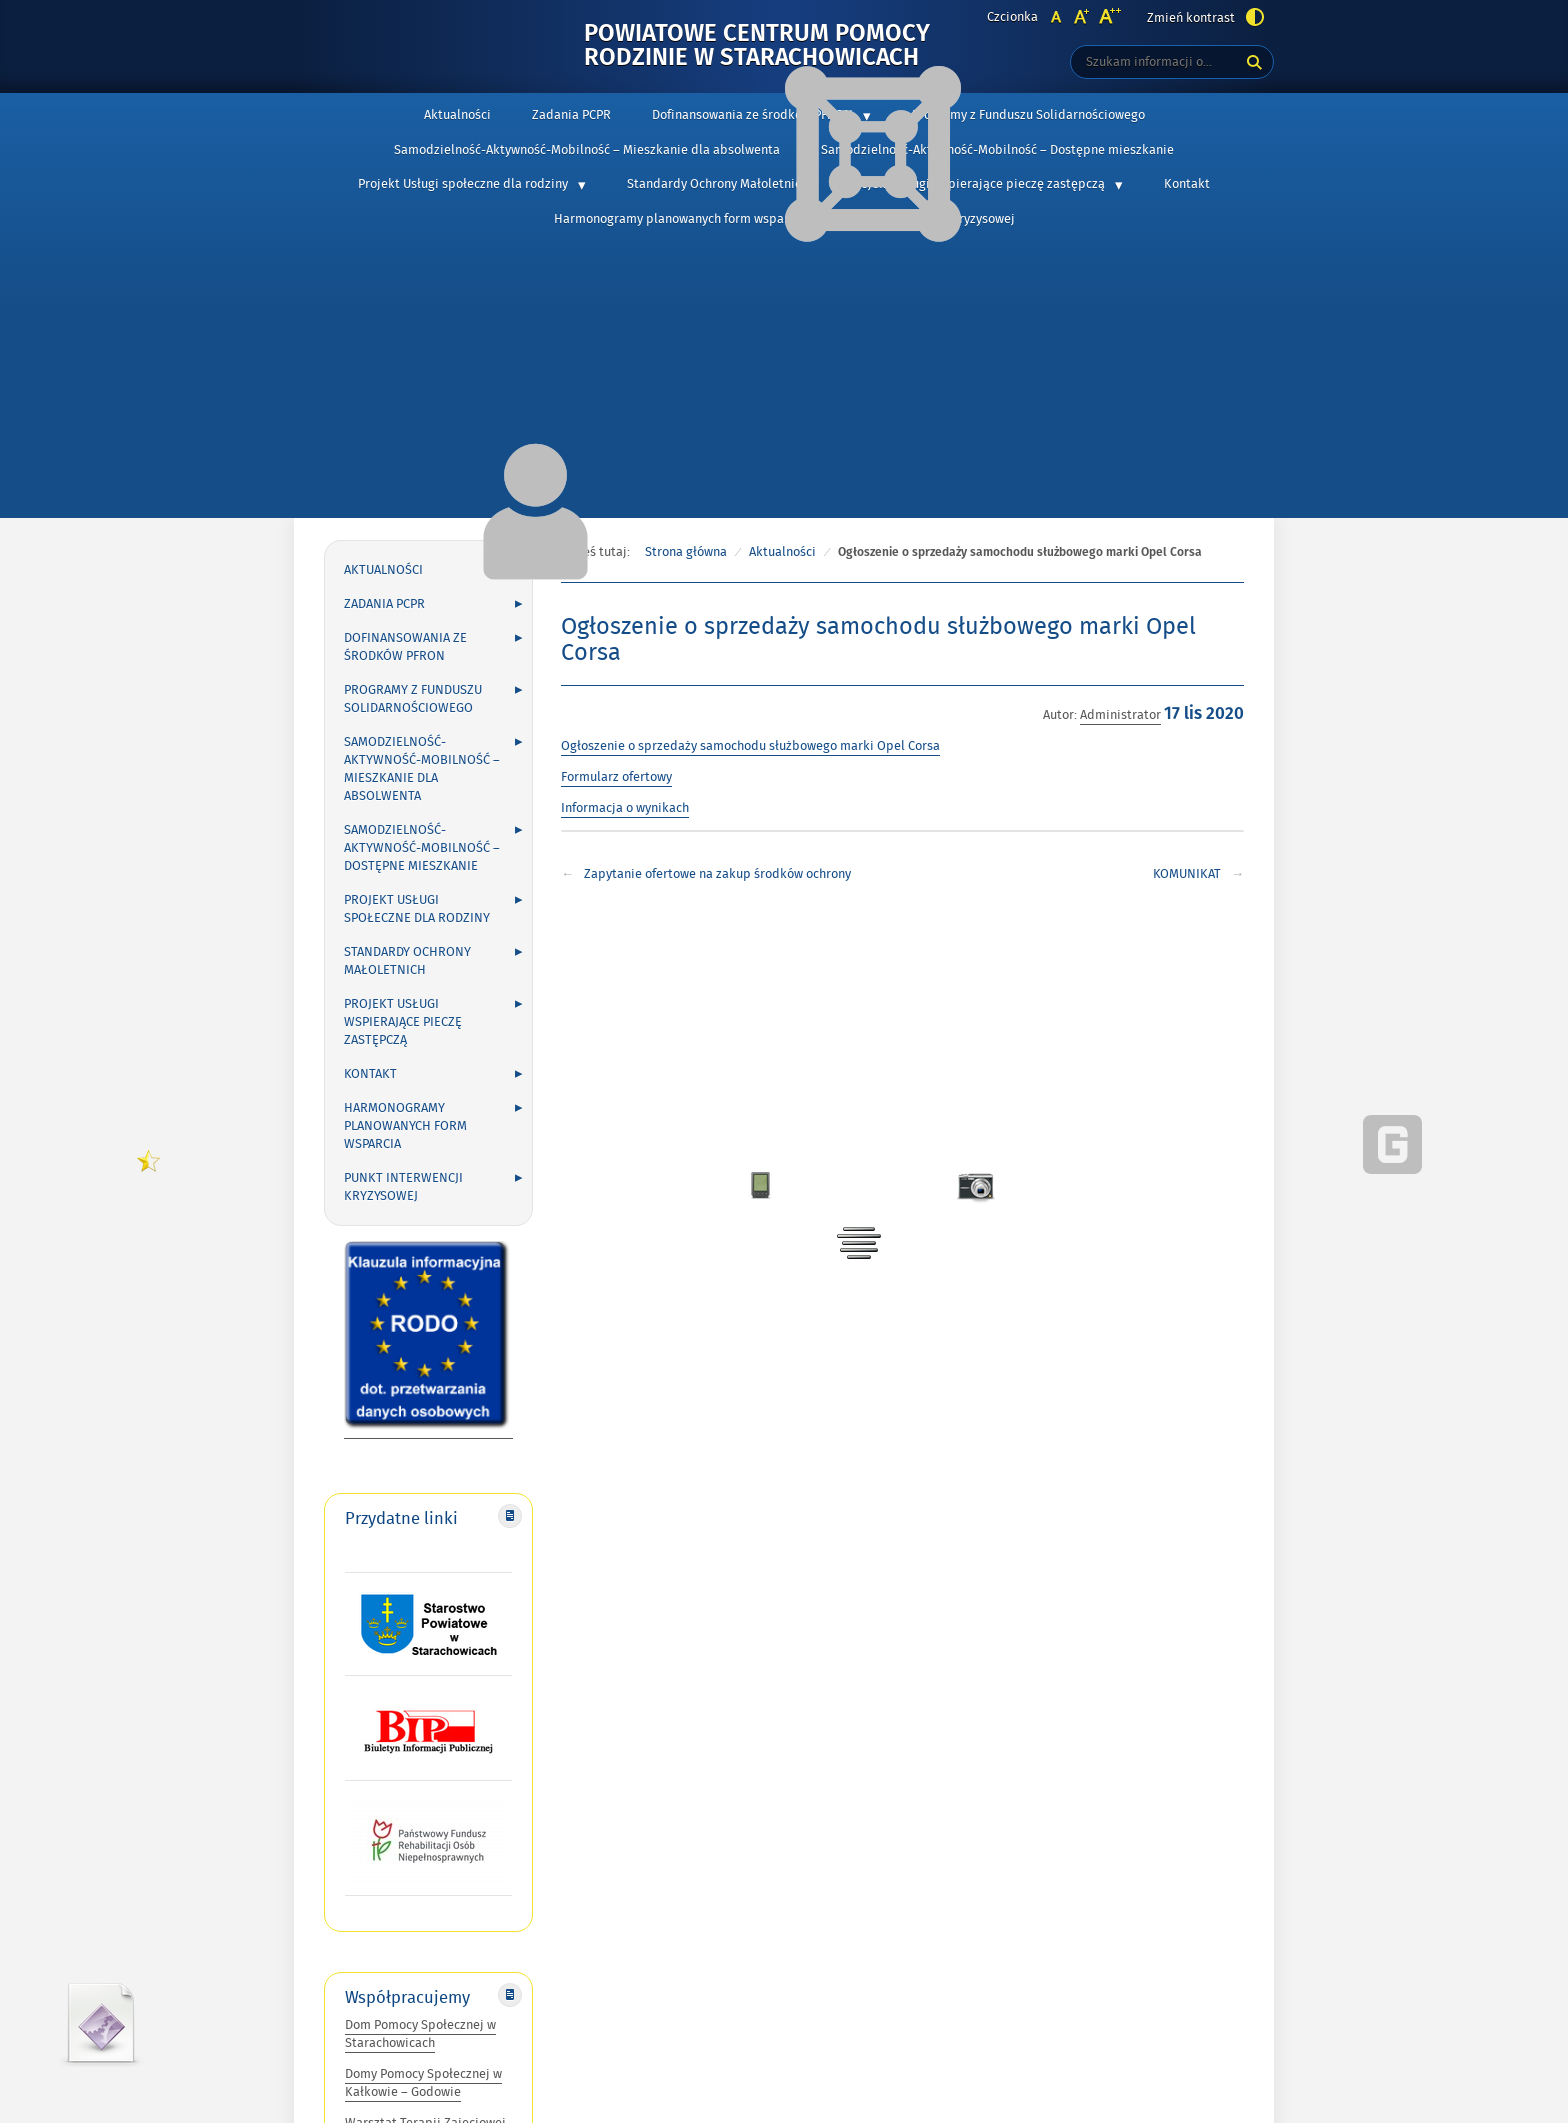  What do you see at coordinates (873, 154) in the screenshot?
I see `indicates a virtual machine or appliance file` at bounding box center [873, 154].